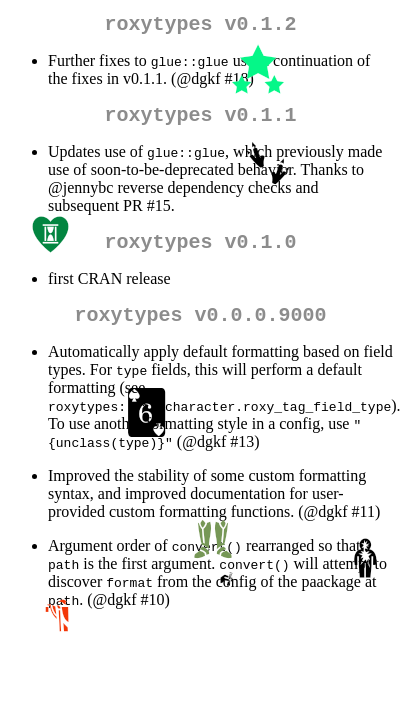 This screenshot has height=720, width=401. Describe the element at coordinates (365, 558) in the screenshot. I see `indicates internal damage or injury status` at that location.